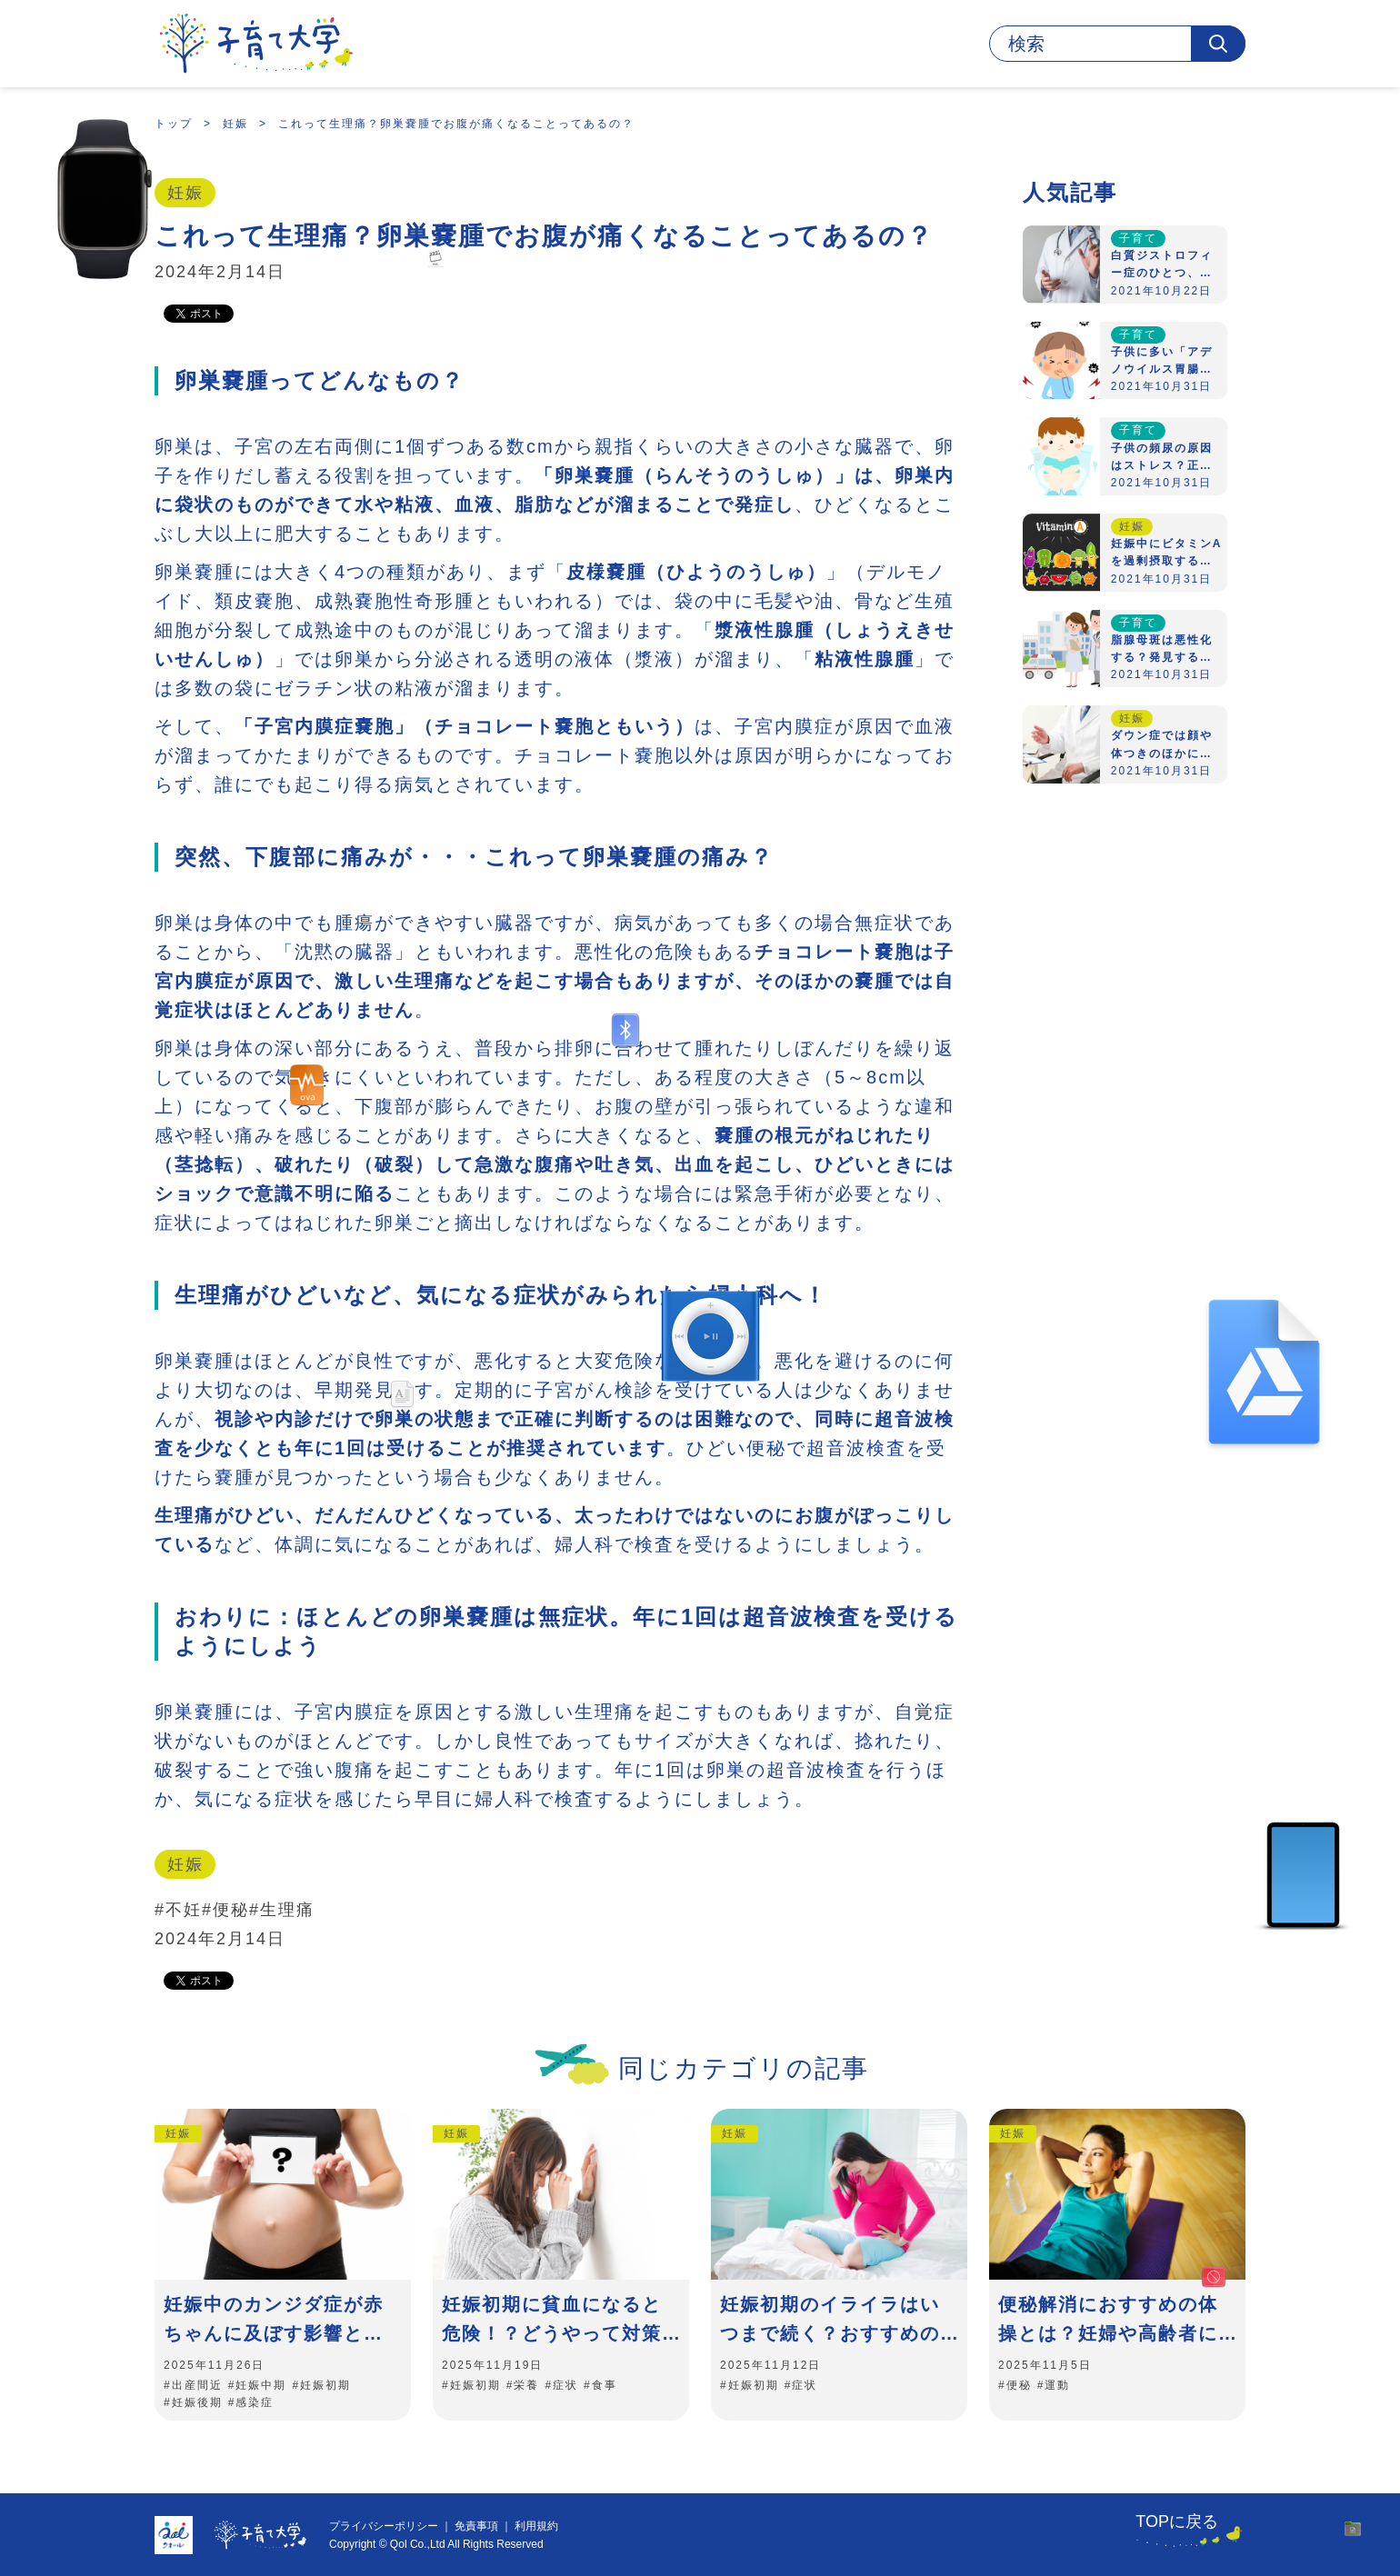  I want to click on open your documents folder, so click(1353, 2529).